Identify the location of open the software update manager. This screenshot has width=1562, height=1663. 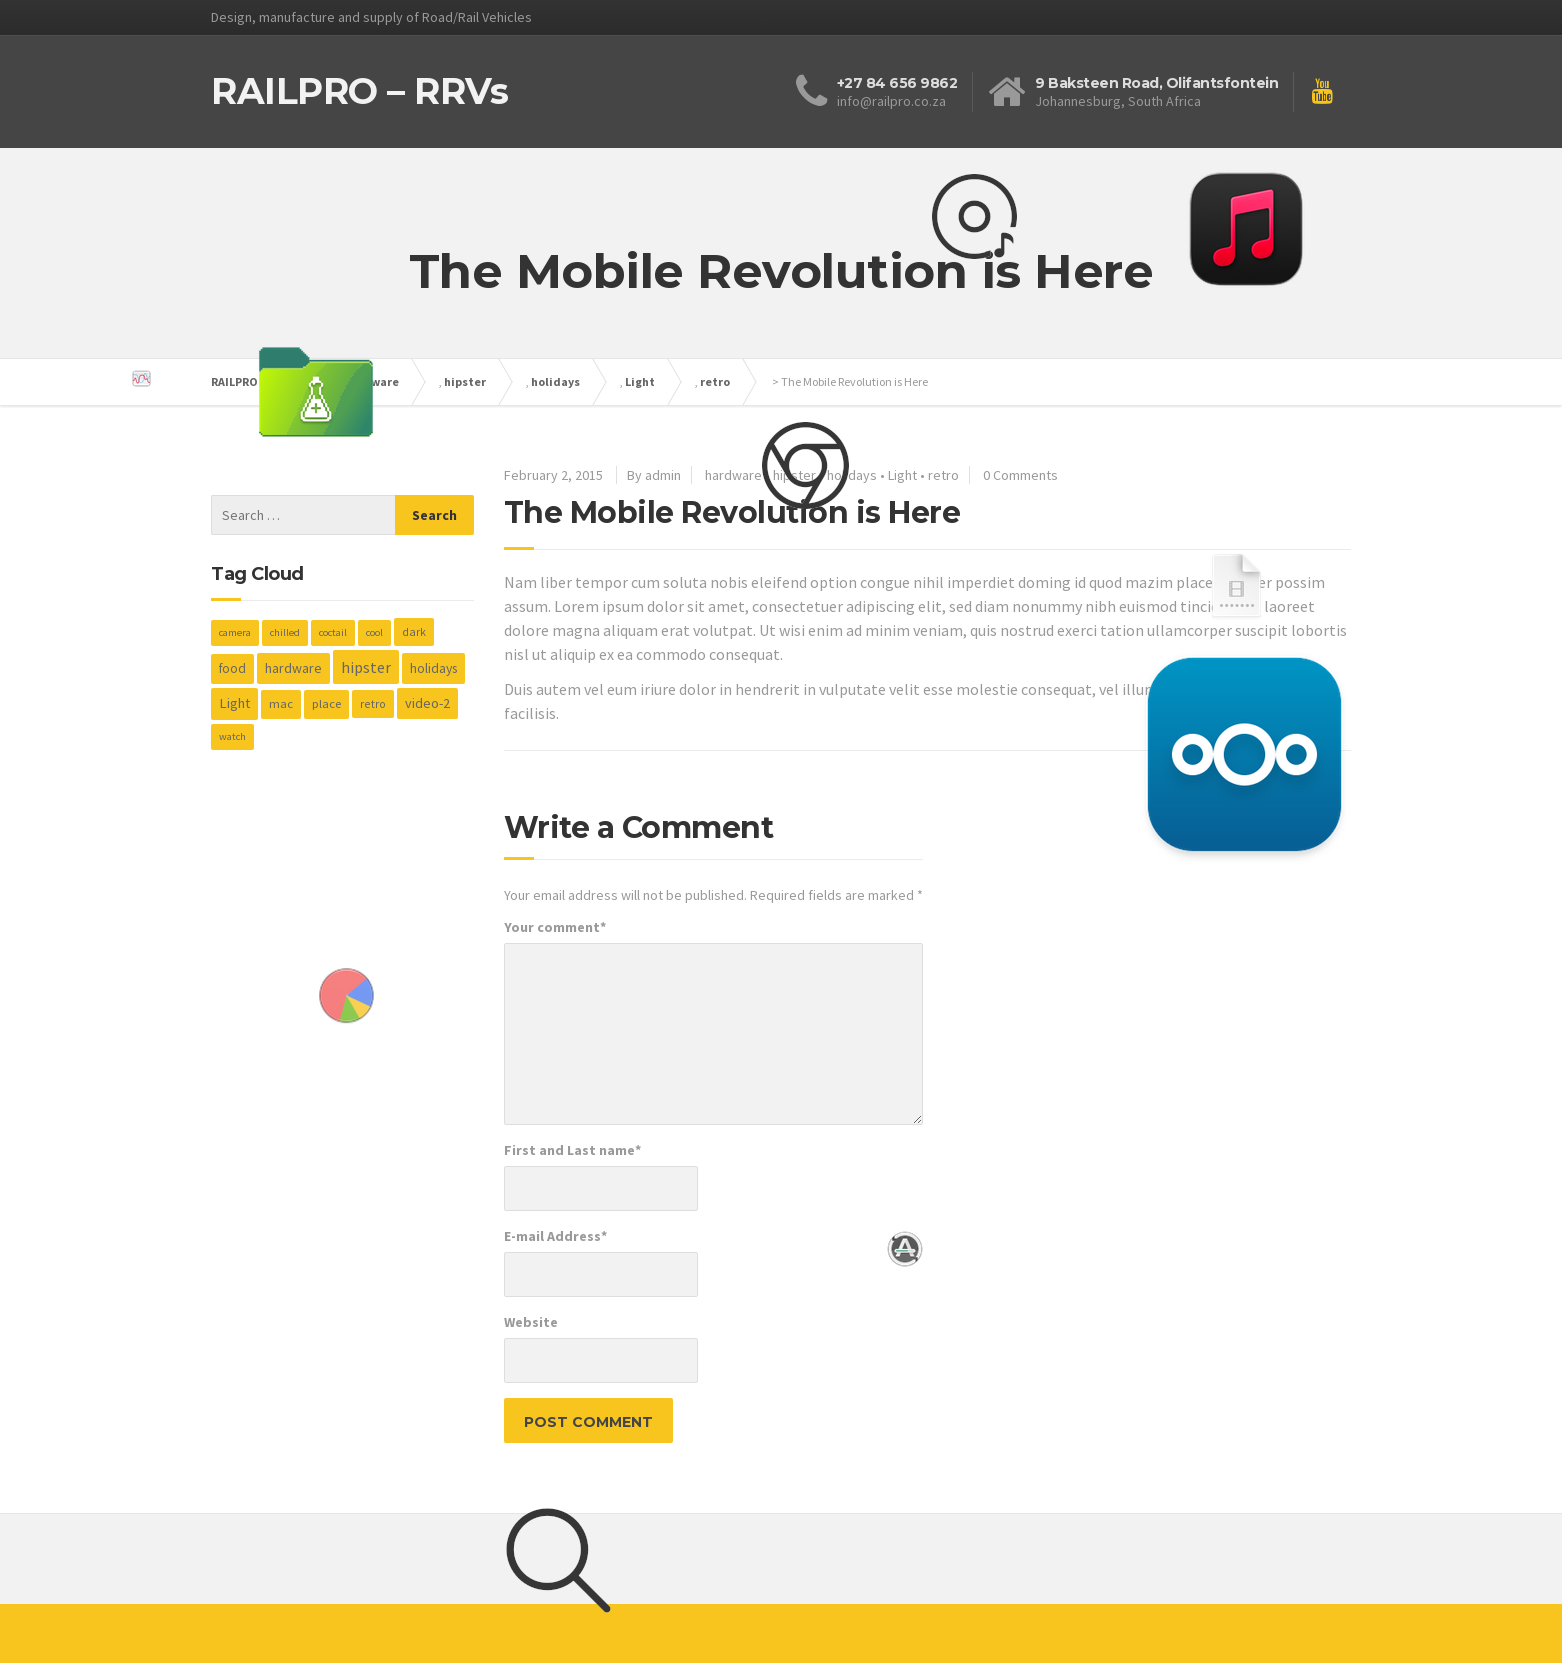
(905, 1249).